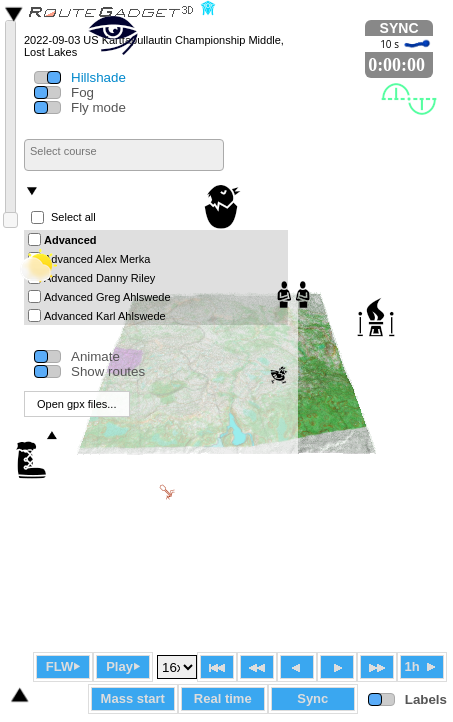 Image resolution: width=453 pixels, height=722 pixels. I want to click on indicates virus or malware detected, so click(167, 492).